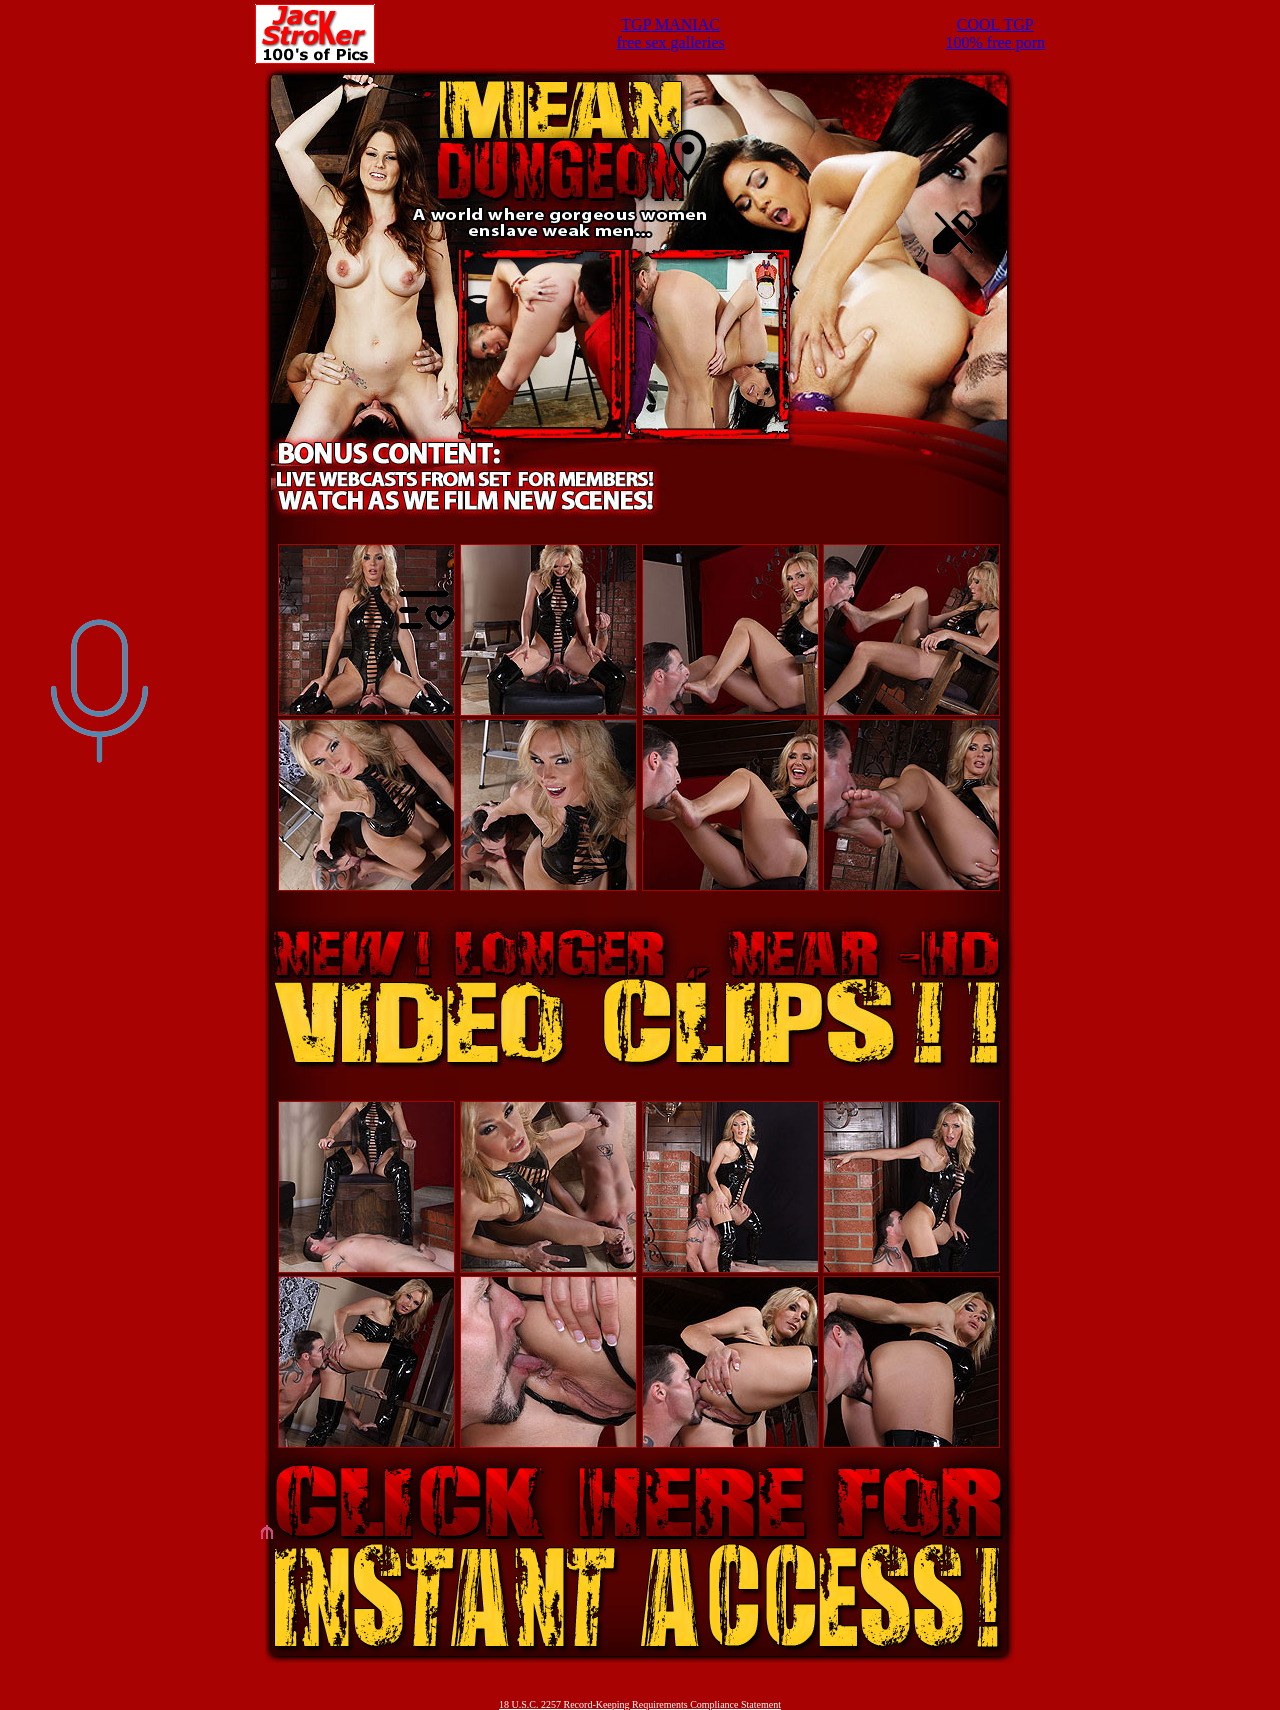  Describe the element at coordinates (424, 610) in the screenshot. I see `view your favorites list` at that location.